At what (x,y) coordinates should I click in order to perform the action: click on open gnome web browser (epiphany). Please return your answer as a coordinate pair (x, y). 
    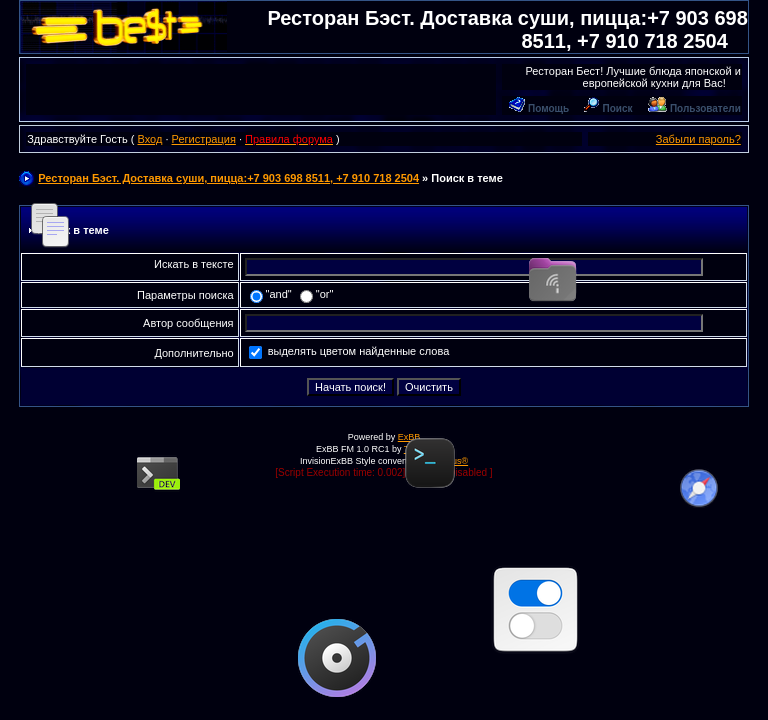
    Looking at the image, I should click on (699, 488).